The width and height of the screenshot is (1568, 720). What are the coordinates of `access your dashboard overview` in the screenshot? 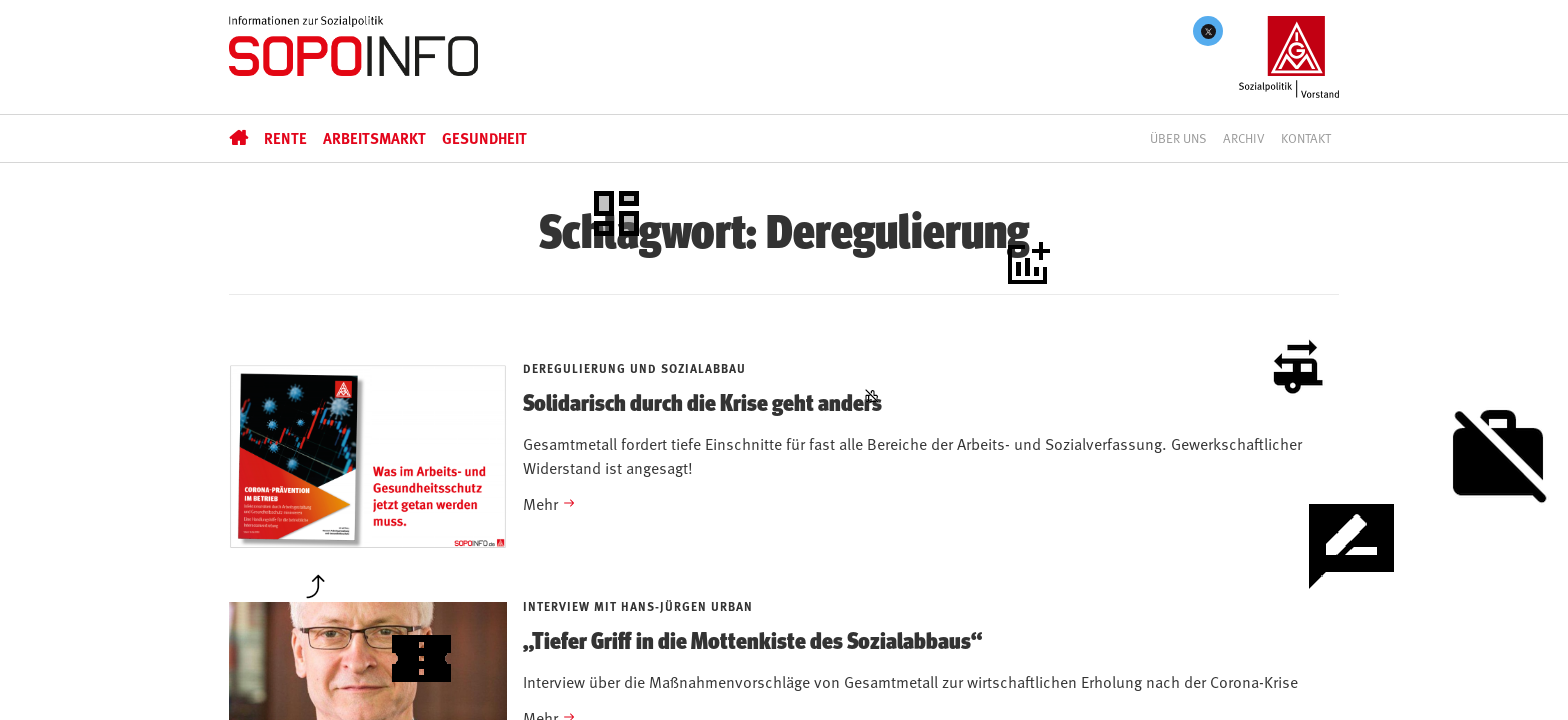 It's located at (616, 213).